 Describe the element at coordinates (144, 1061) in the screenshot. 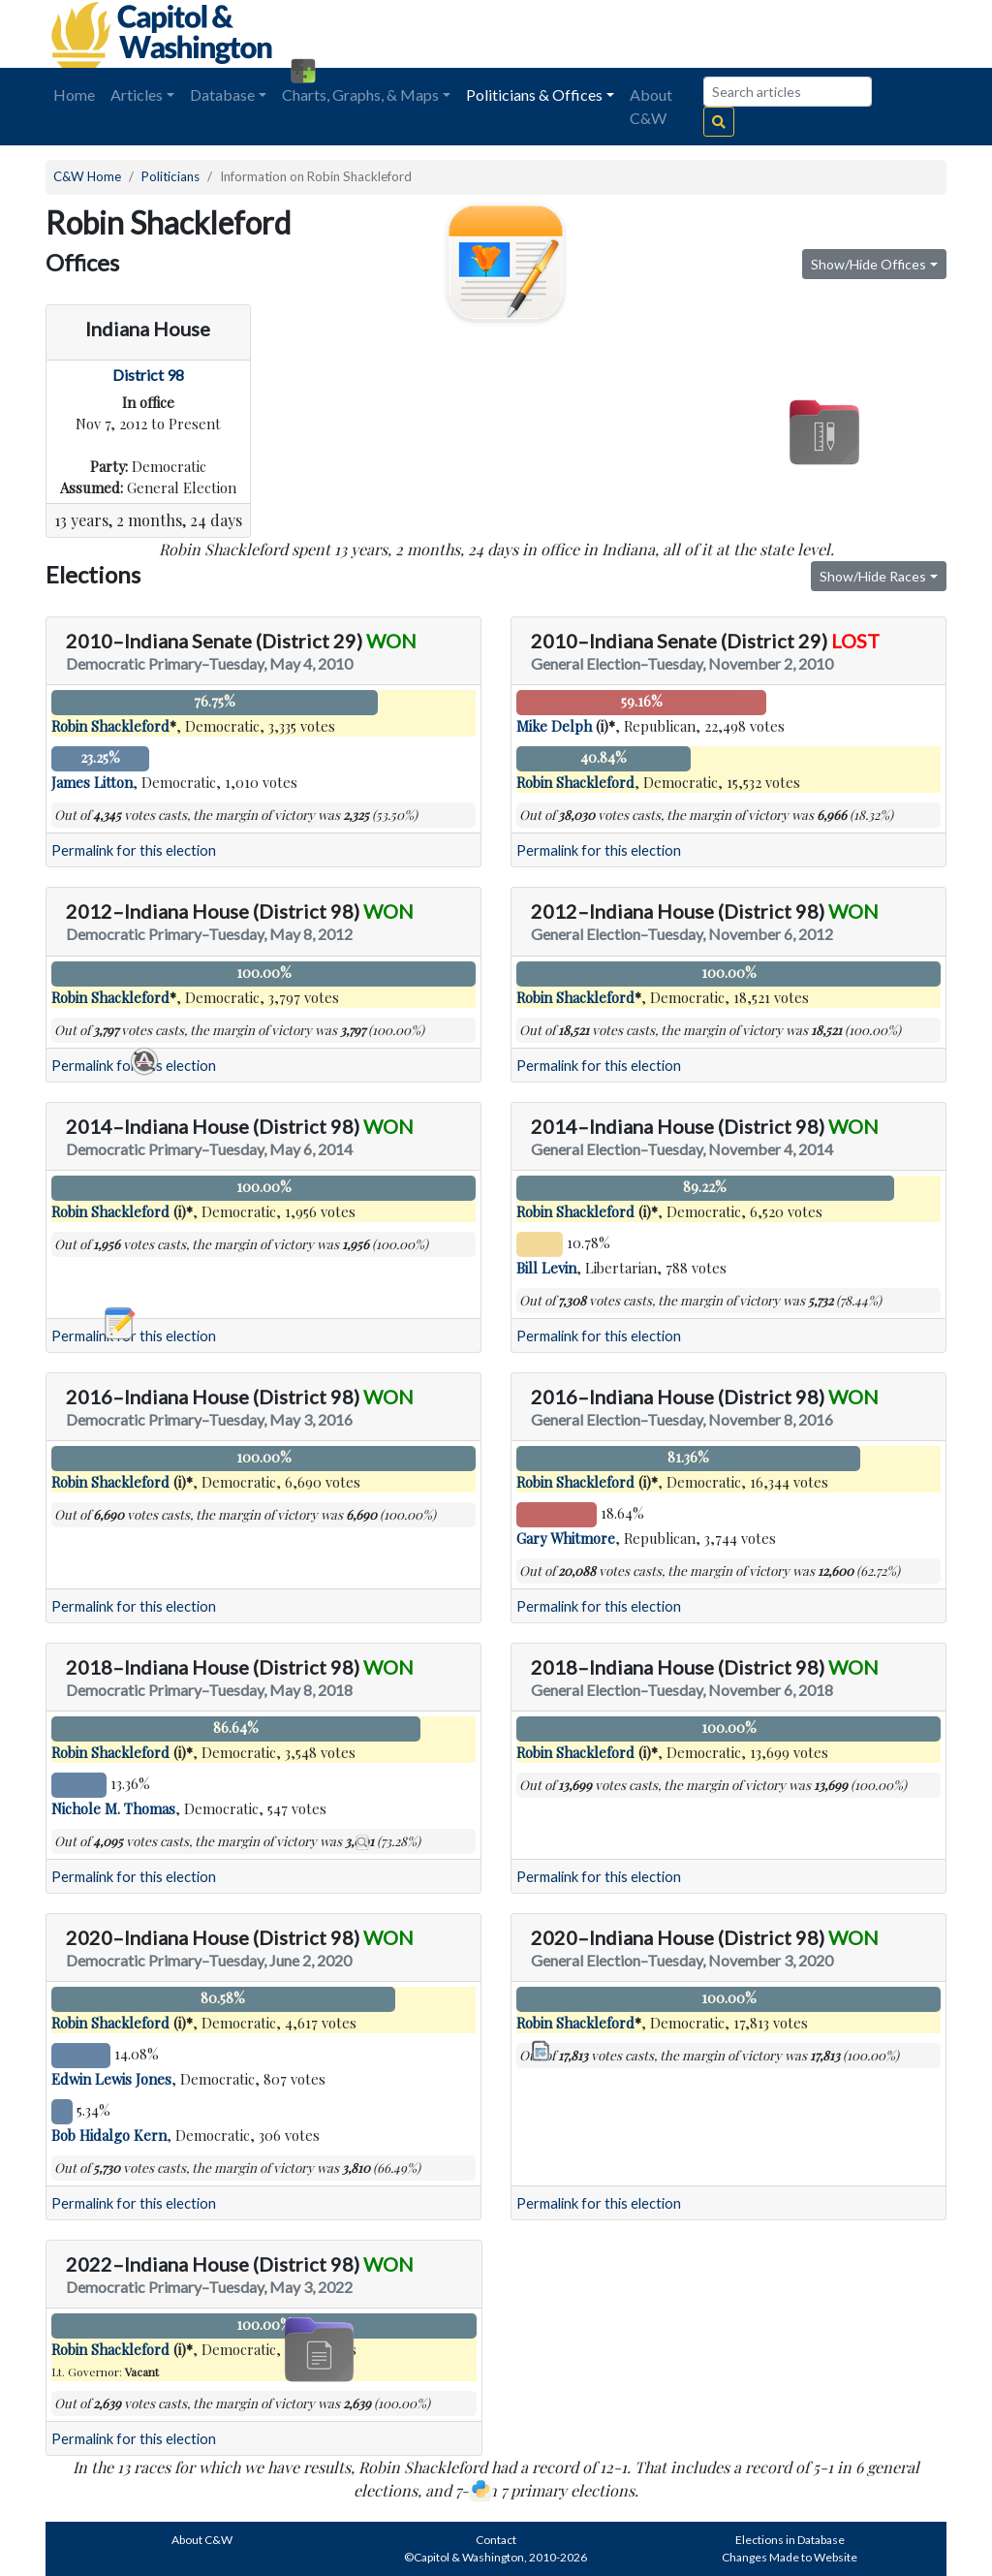

I see `open the software updater application` at that location.